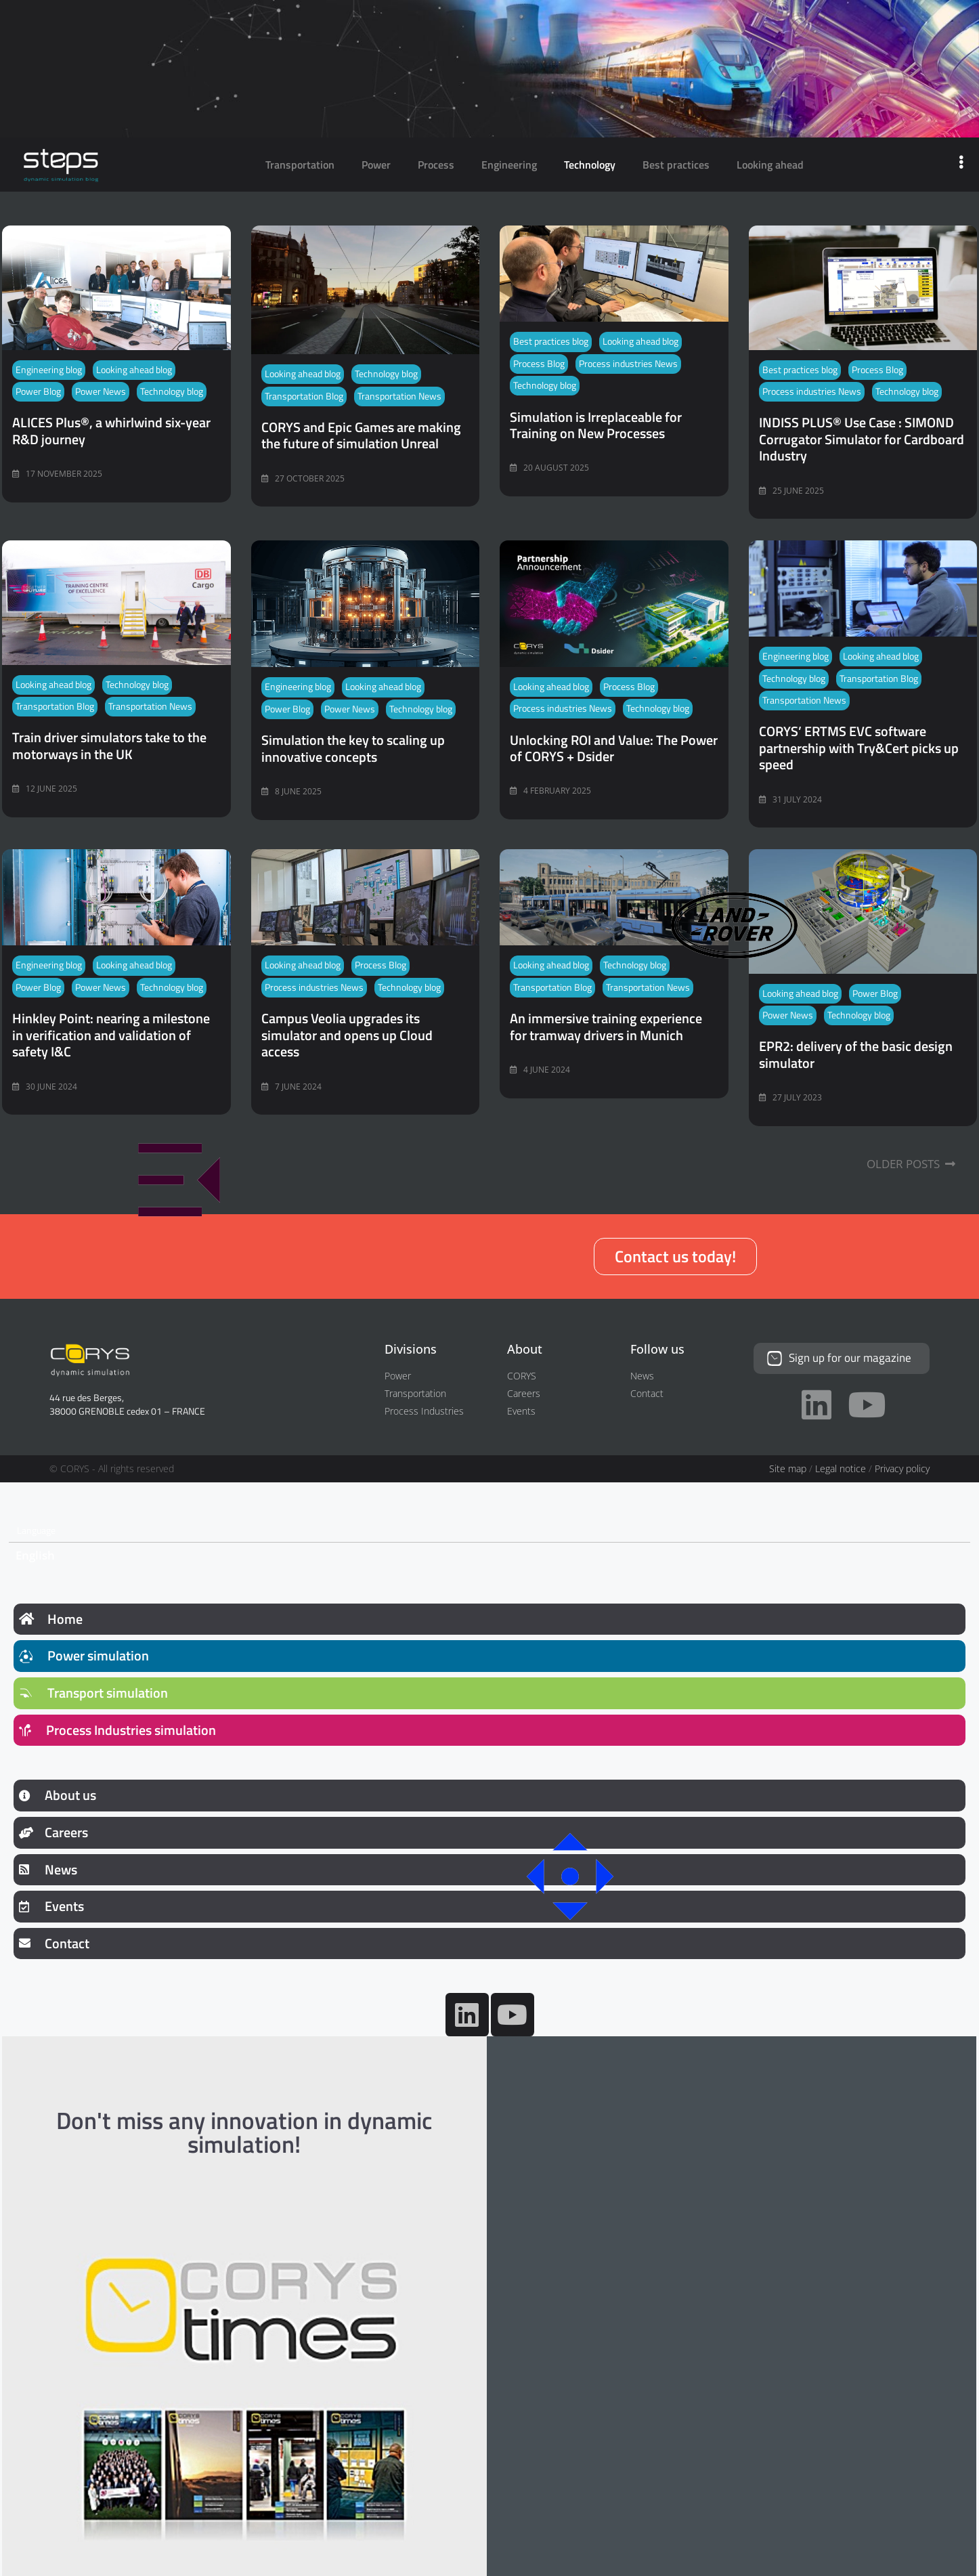 This screenshot has width=979, height=2576. I want to click on land rover brand logo, so click(734, 925).